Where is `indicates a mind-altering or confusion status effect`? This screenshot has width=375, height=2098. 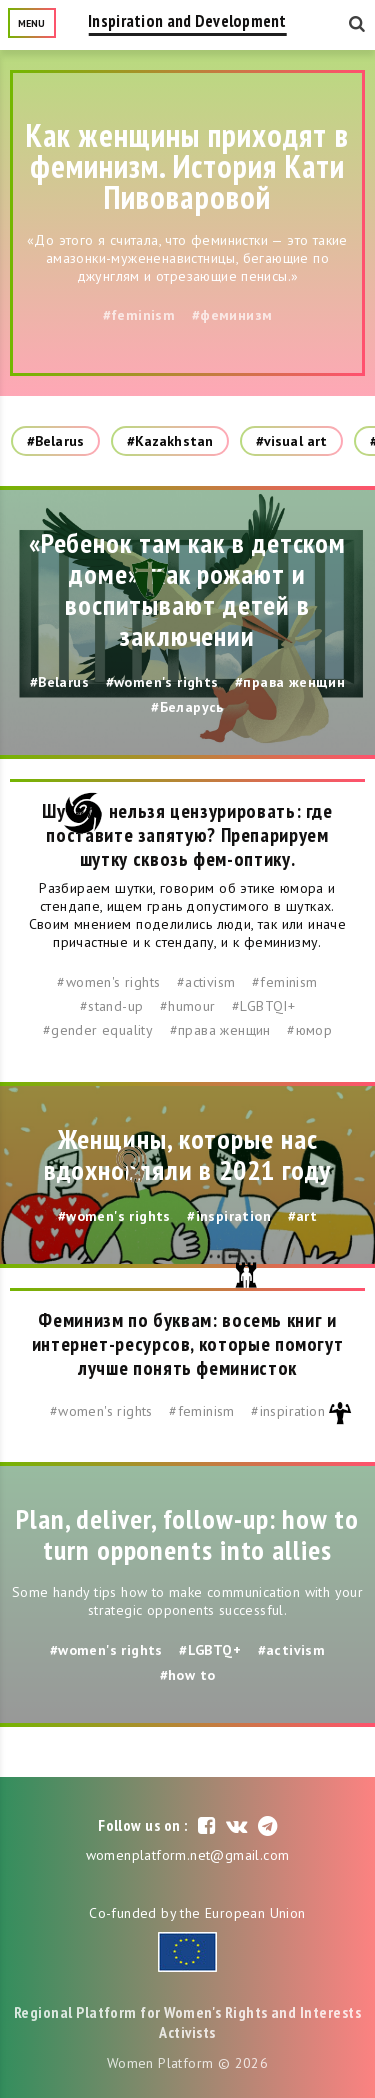
indicates a mind-altering or confusion status effect is located at coordinates (132, 1164).